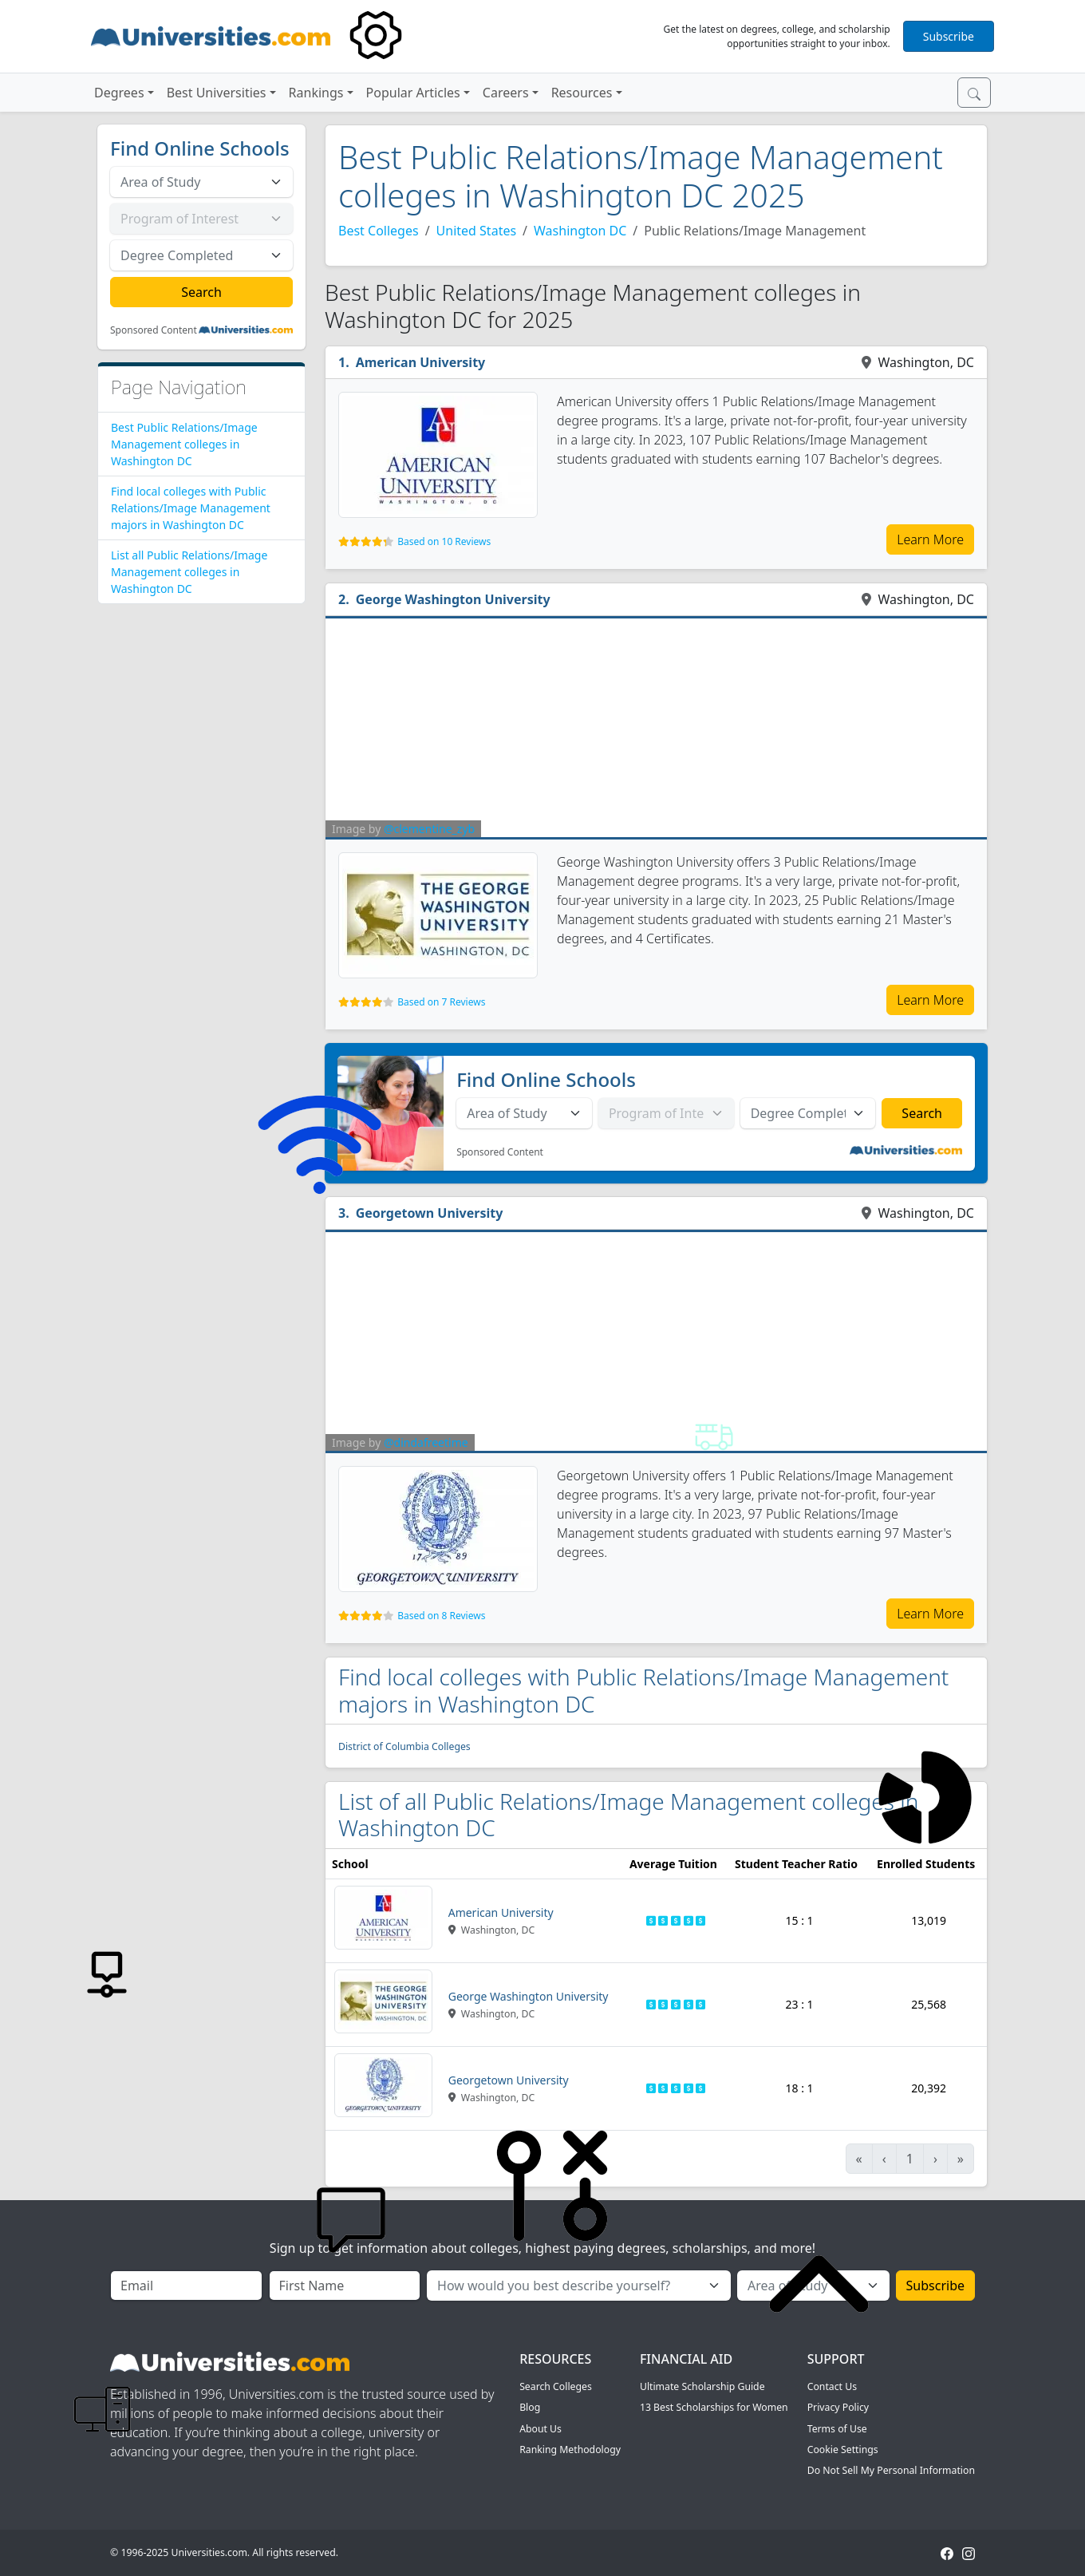 The width and height of the screenshot is (1085, 2576). What do you see at coordinates (351, 2218) in the screenshot?
I see `leave a comment` at bounding box center [351, 2218].